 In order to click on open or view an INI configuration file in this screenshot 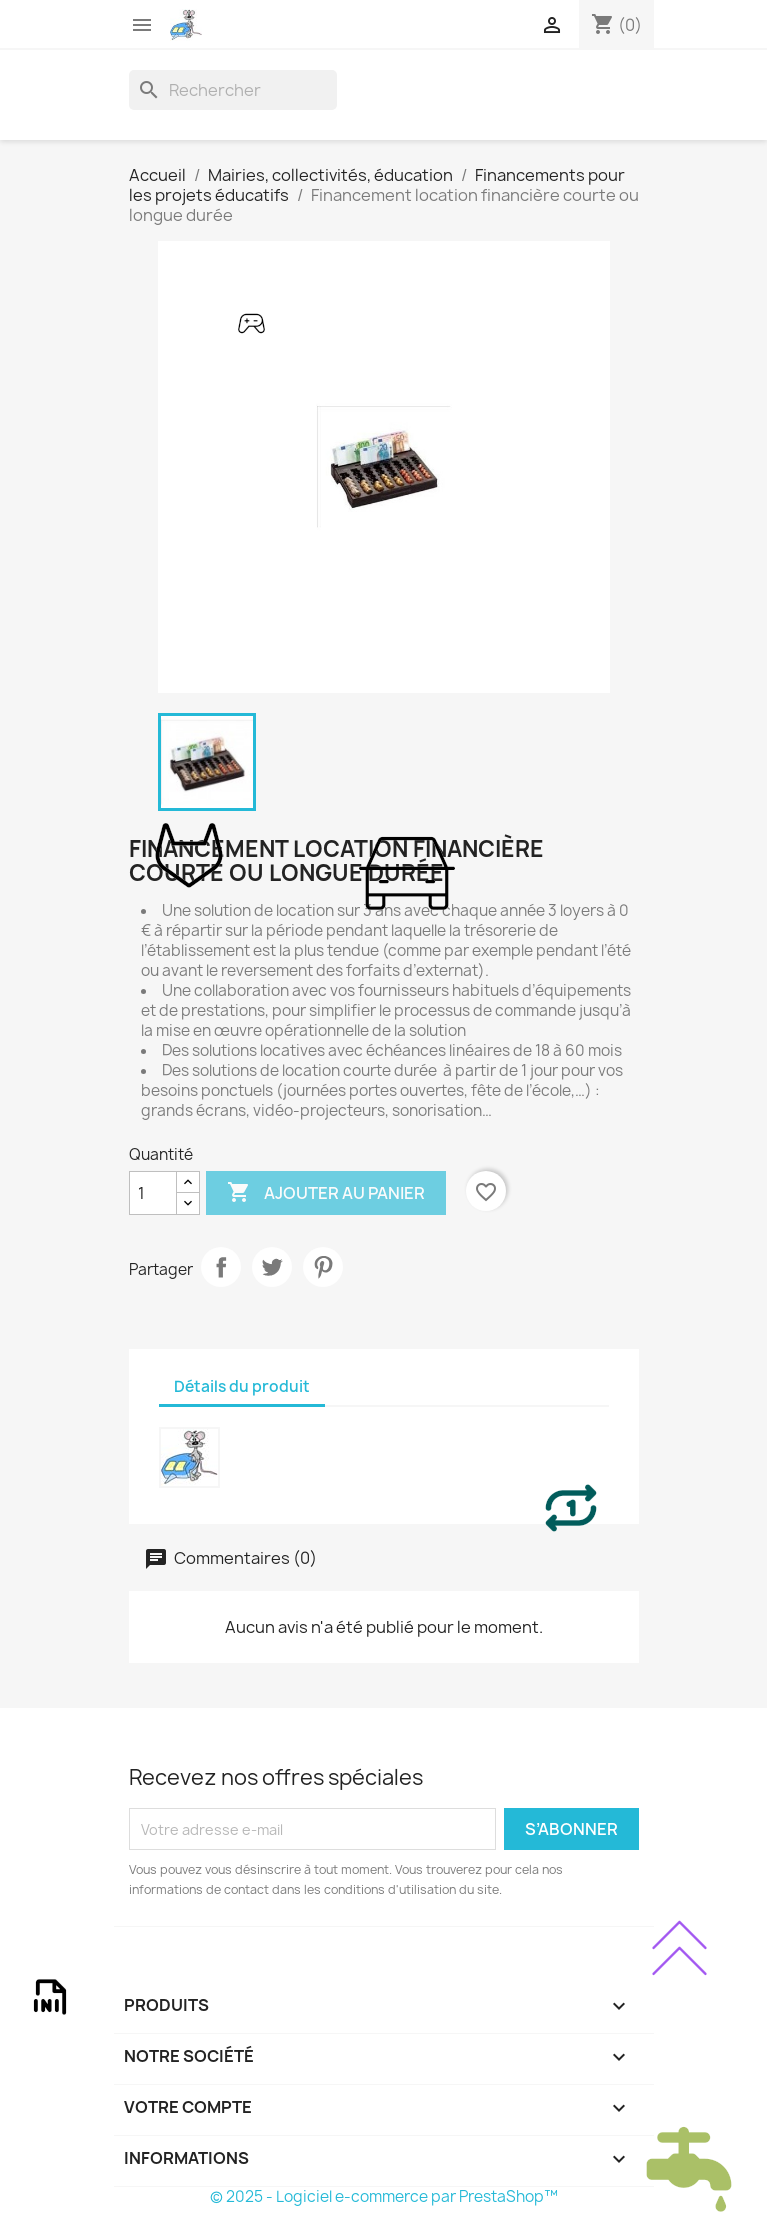, I will do `click(51, 1997)`.